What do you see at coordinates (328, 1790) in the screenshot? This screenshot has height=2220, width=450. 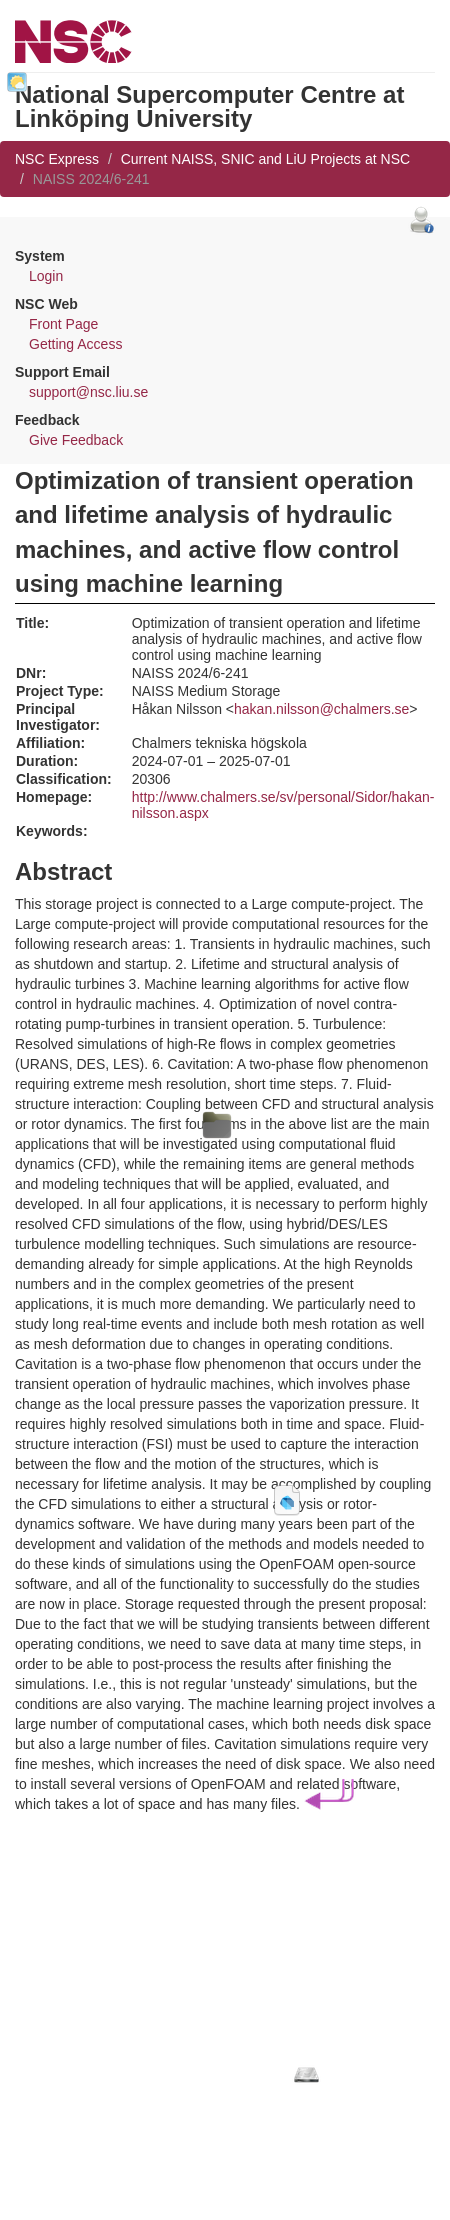 I see `reply to all recipients of an email` at bounding box center [328, 1790].